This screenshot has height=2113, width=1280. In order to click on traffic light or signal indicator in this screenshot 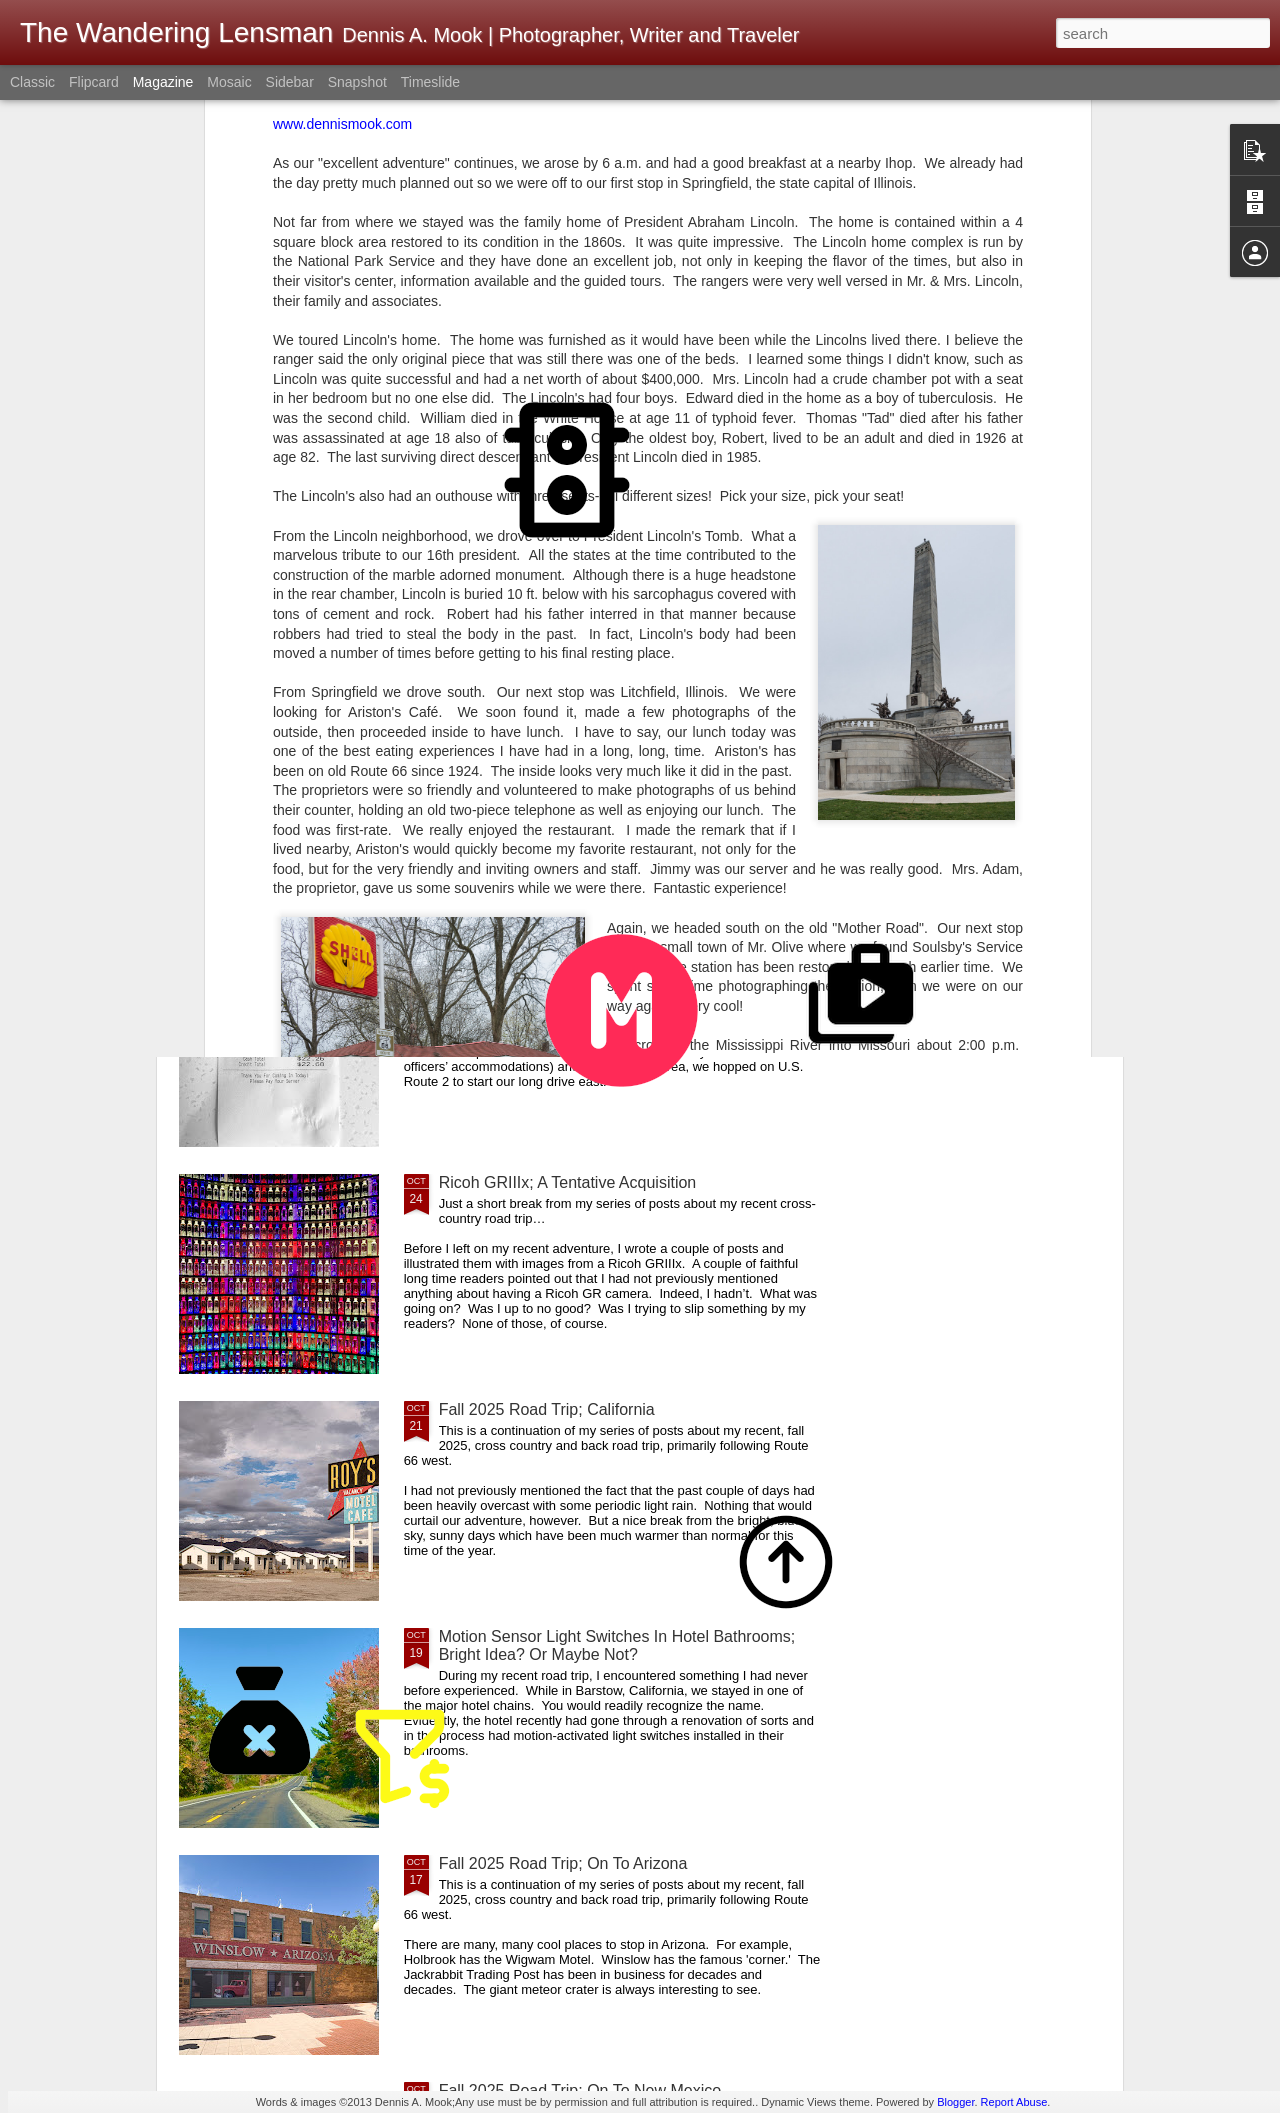, I will do `click(567, 470)`.